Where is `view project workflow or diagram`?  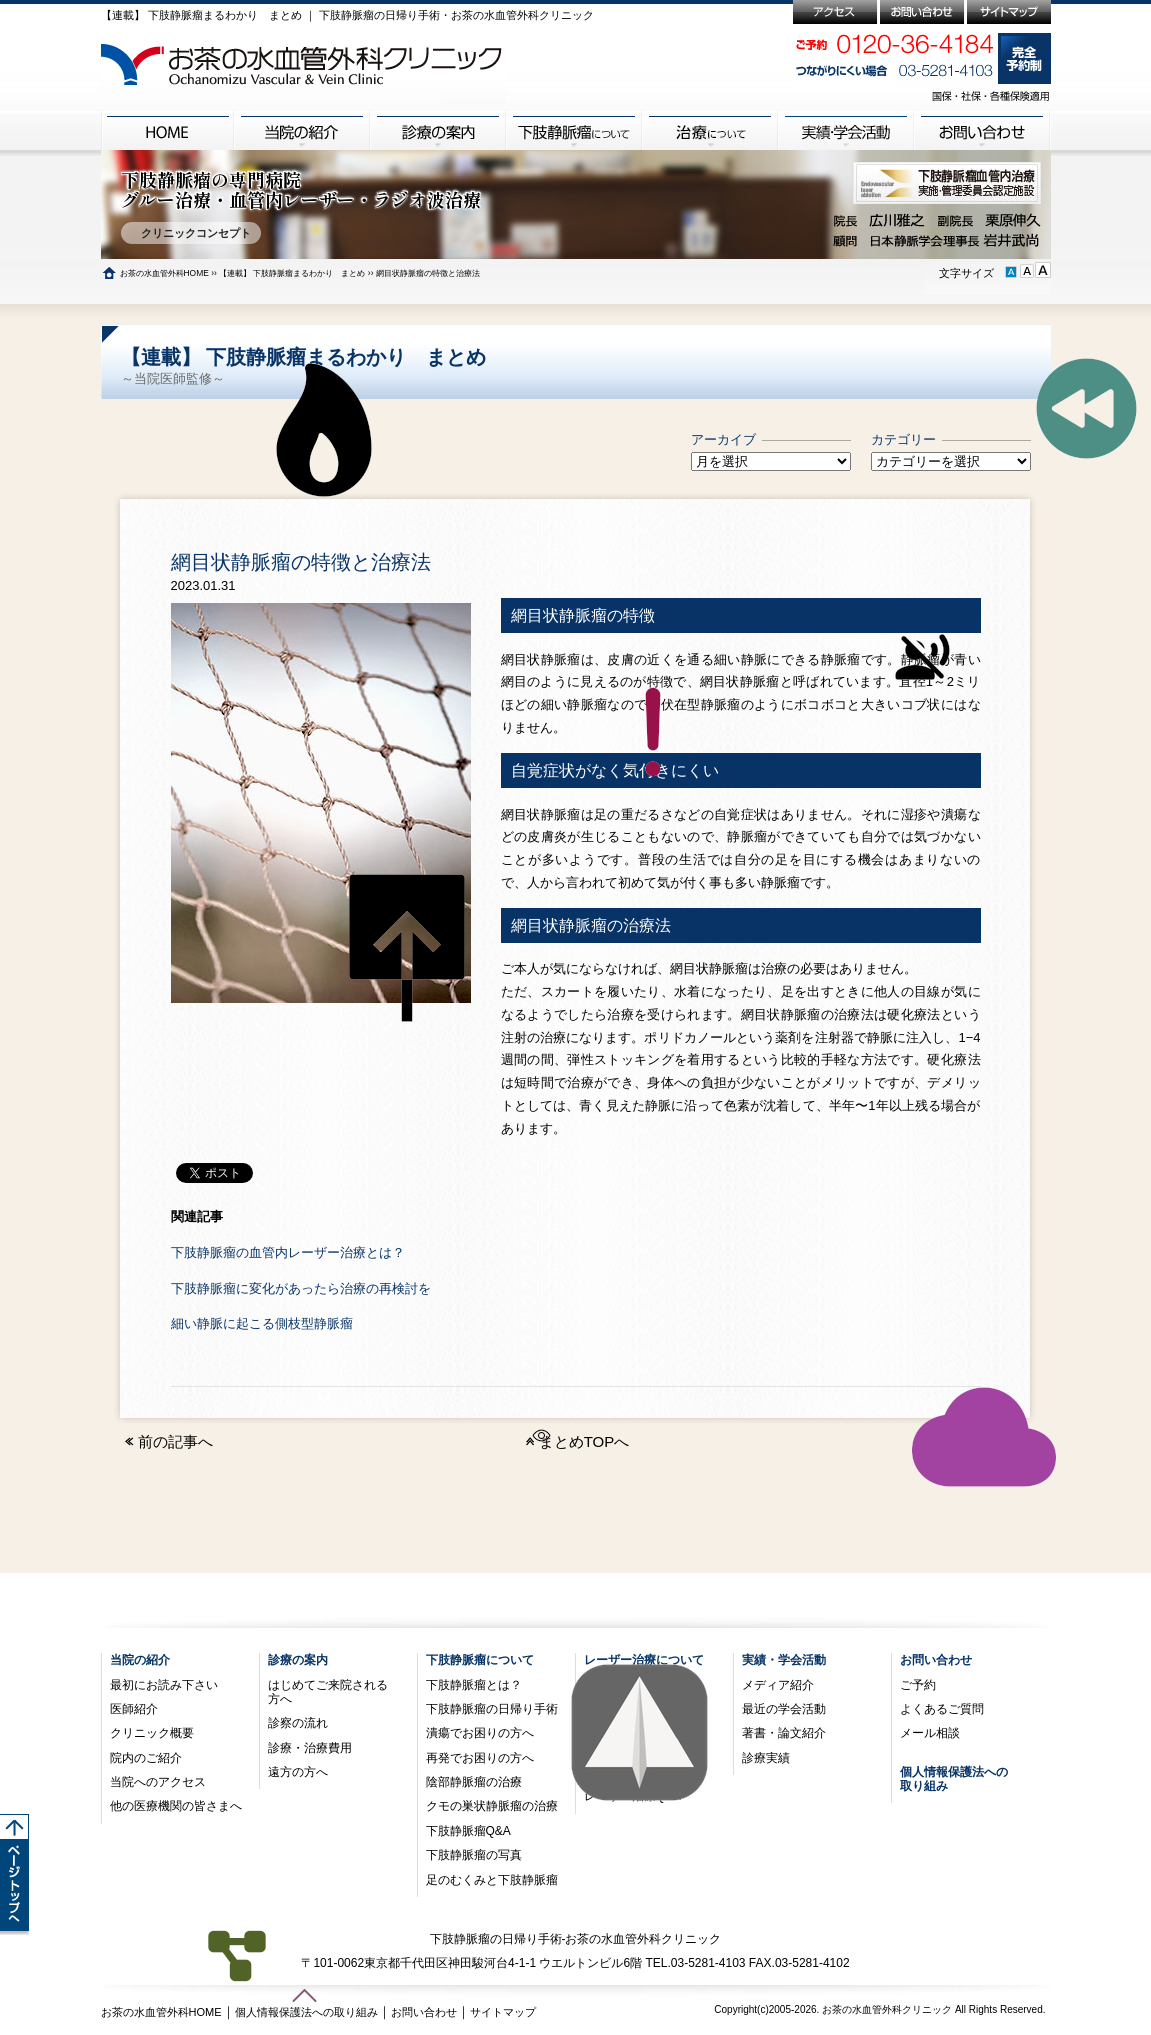
view project workflow or diagram is located at coordinates (237, 1956).